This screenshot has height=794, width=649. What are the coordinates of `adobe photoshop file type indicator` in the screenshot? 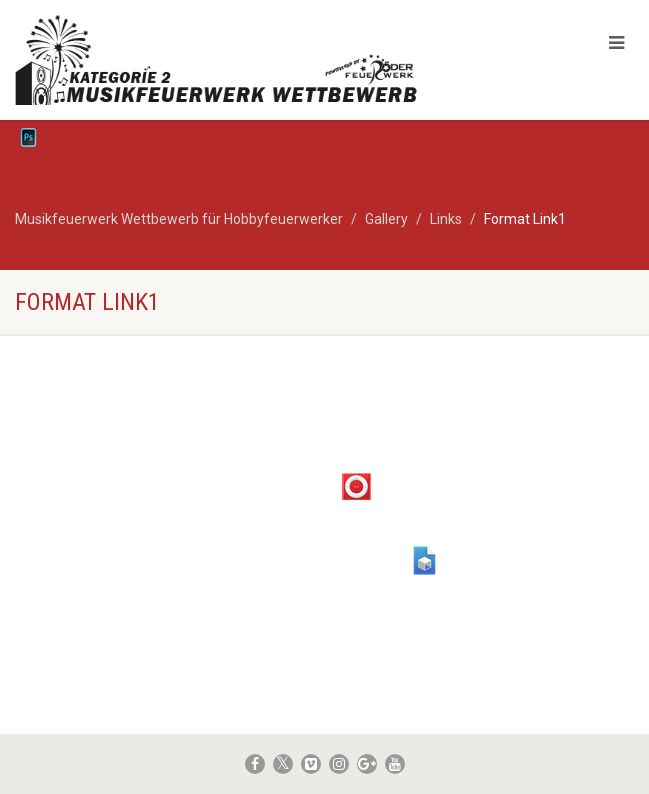 It's located at (28, 137).